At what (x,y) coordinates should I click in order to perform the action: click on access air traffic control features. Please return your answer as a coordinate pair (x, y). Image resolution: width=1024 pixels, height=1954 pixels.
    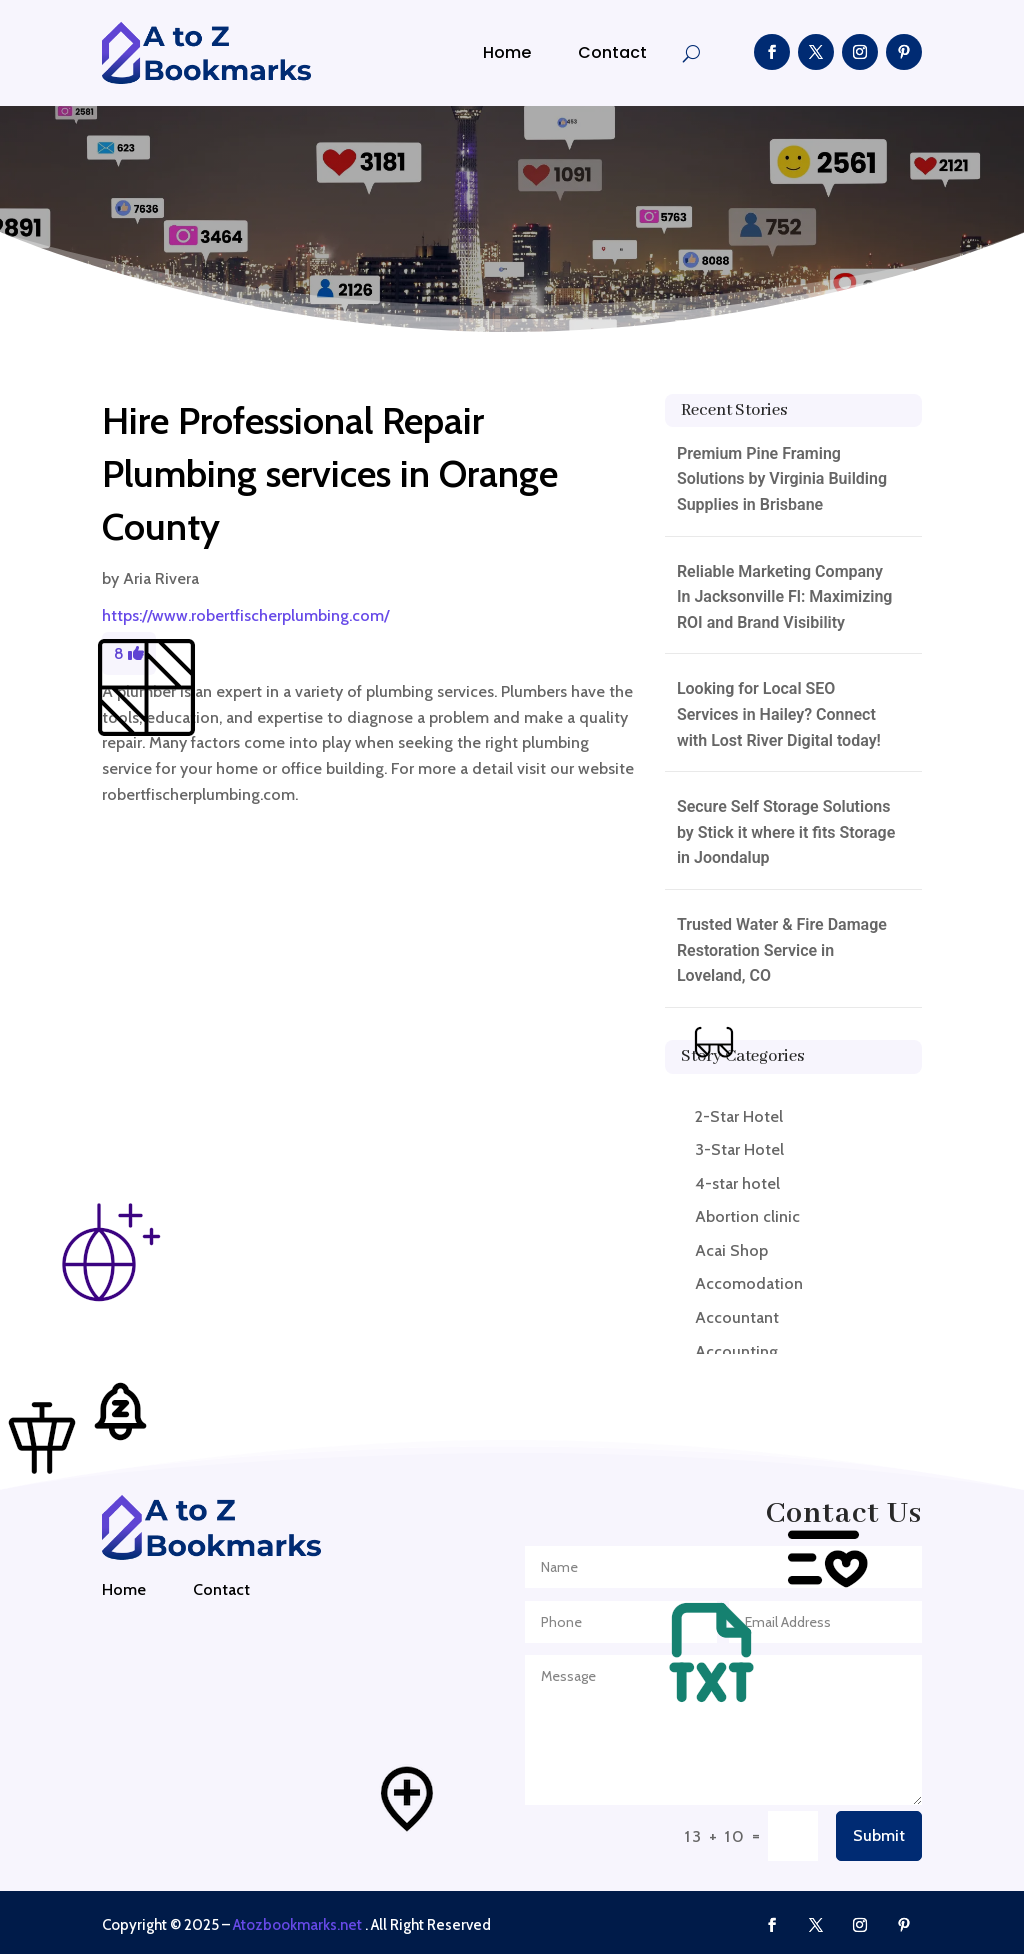
    Looking at the image, I should click on (42, 1438).